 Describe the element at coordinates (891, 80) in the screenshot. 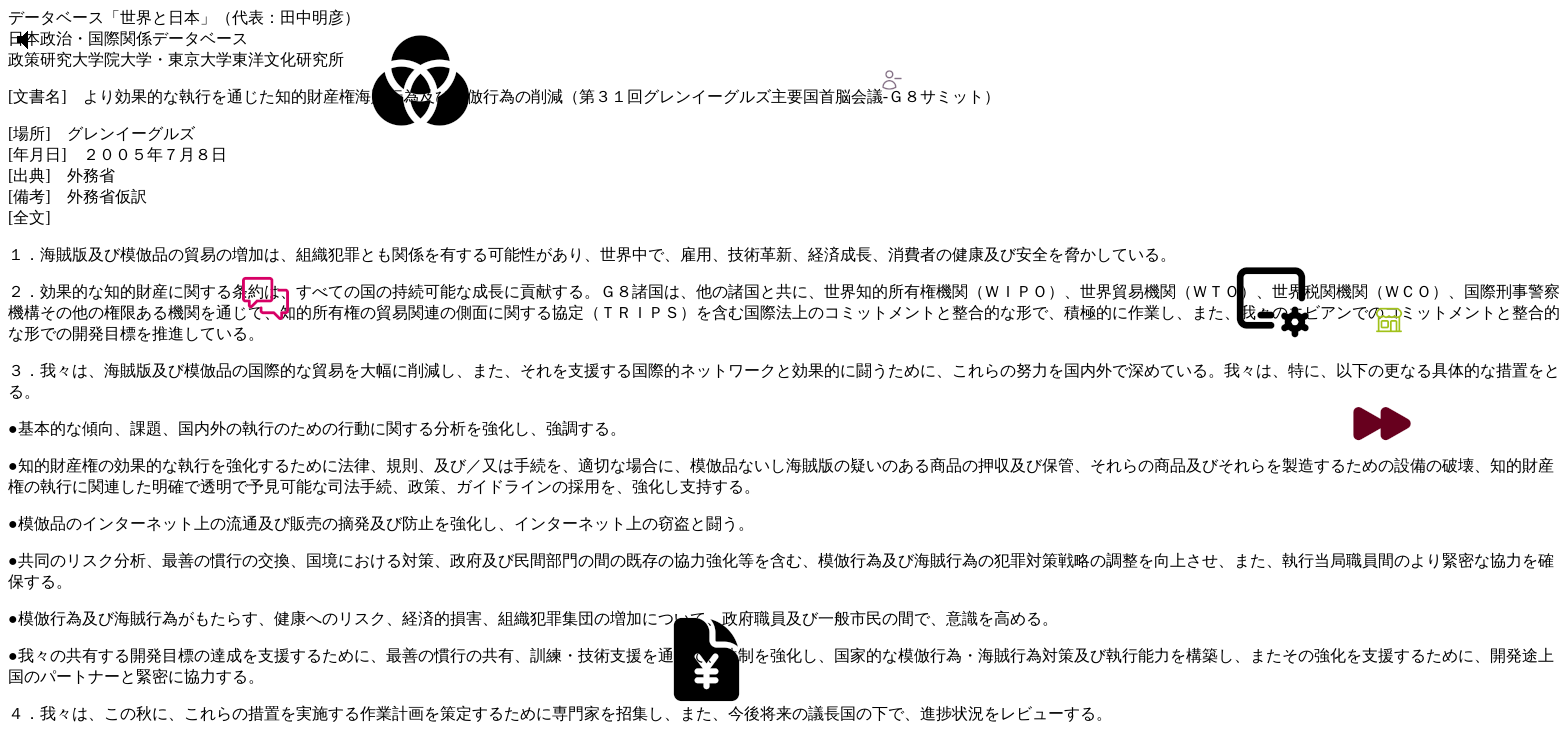

I see `remove a user or contact` at that location.